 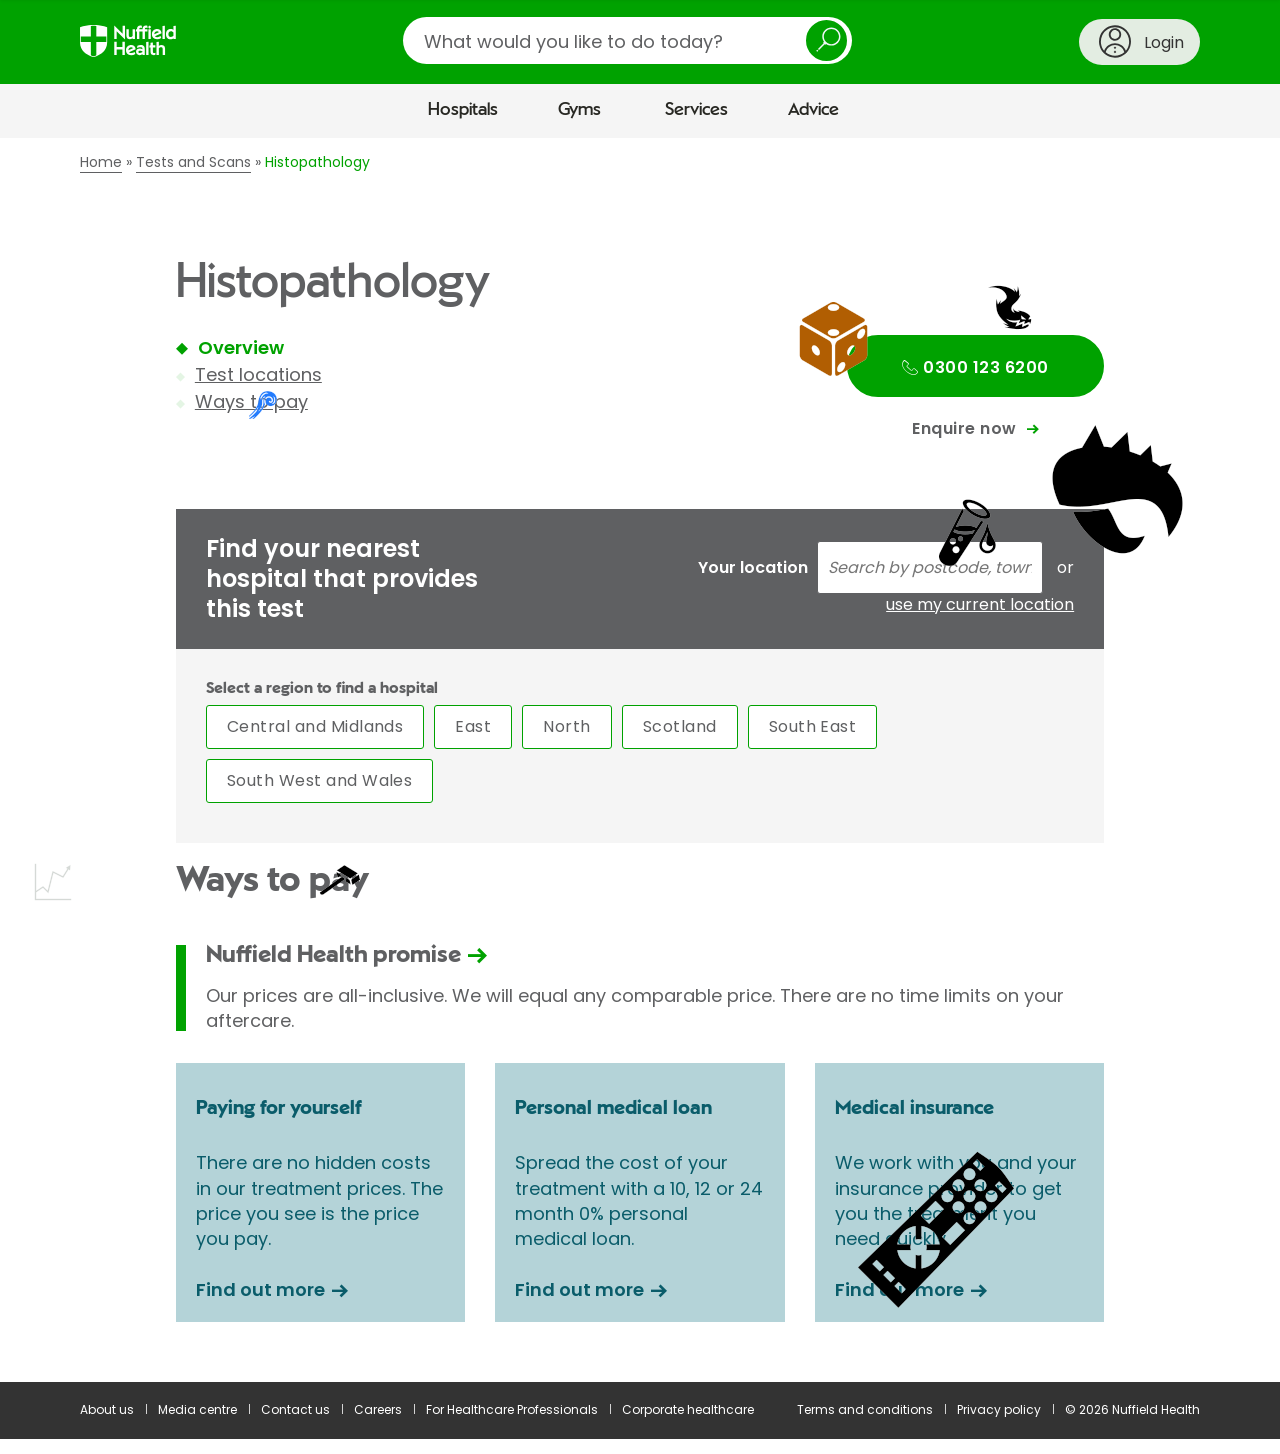 I want to click on select wizard or mage character class, so click(x=263, y=405).